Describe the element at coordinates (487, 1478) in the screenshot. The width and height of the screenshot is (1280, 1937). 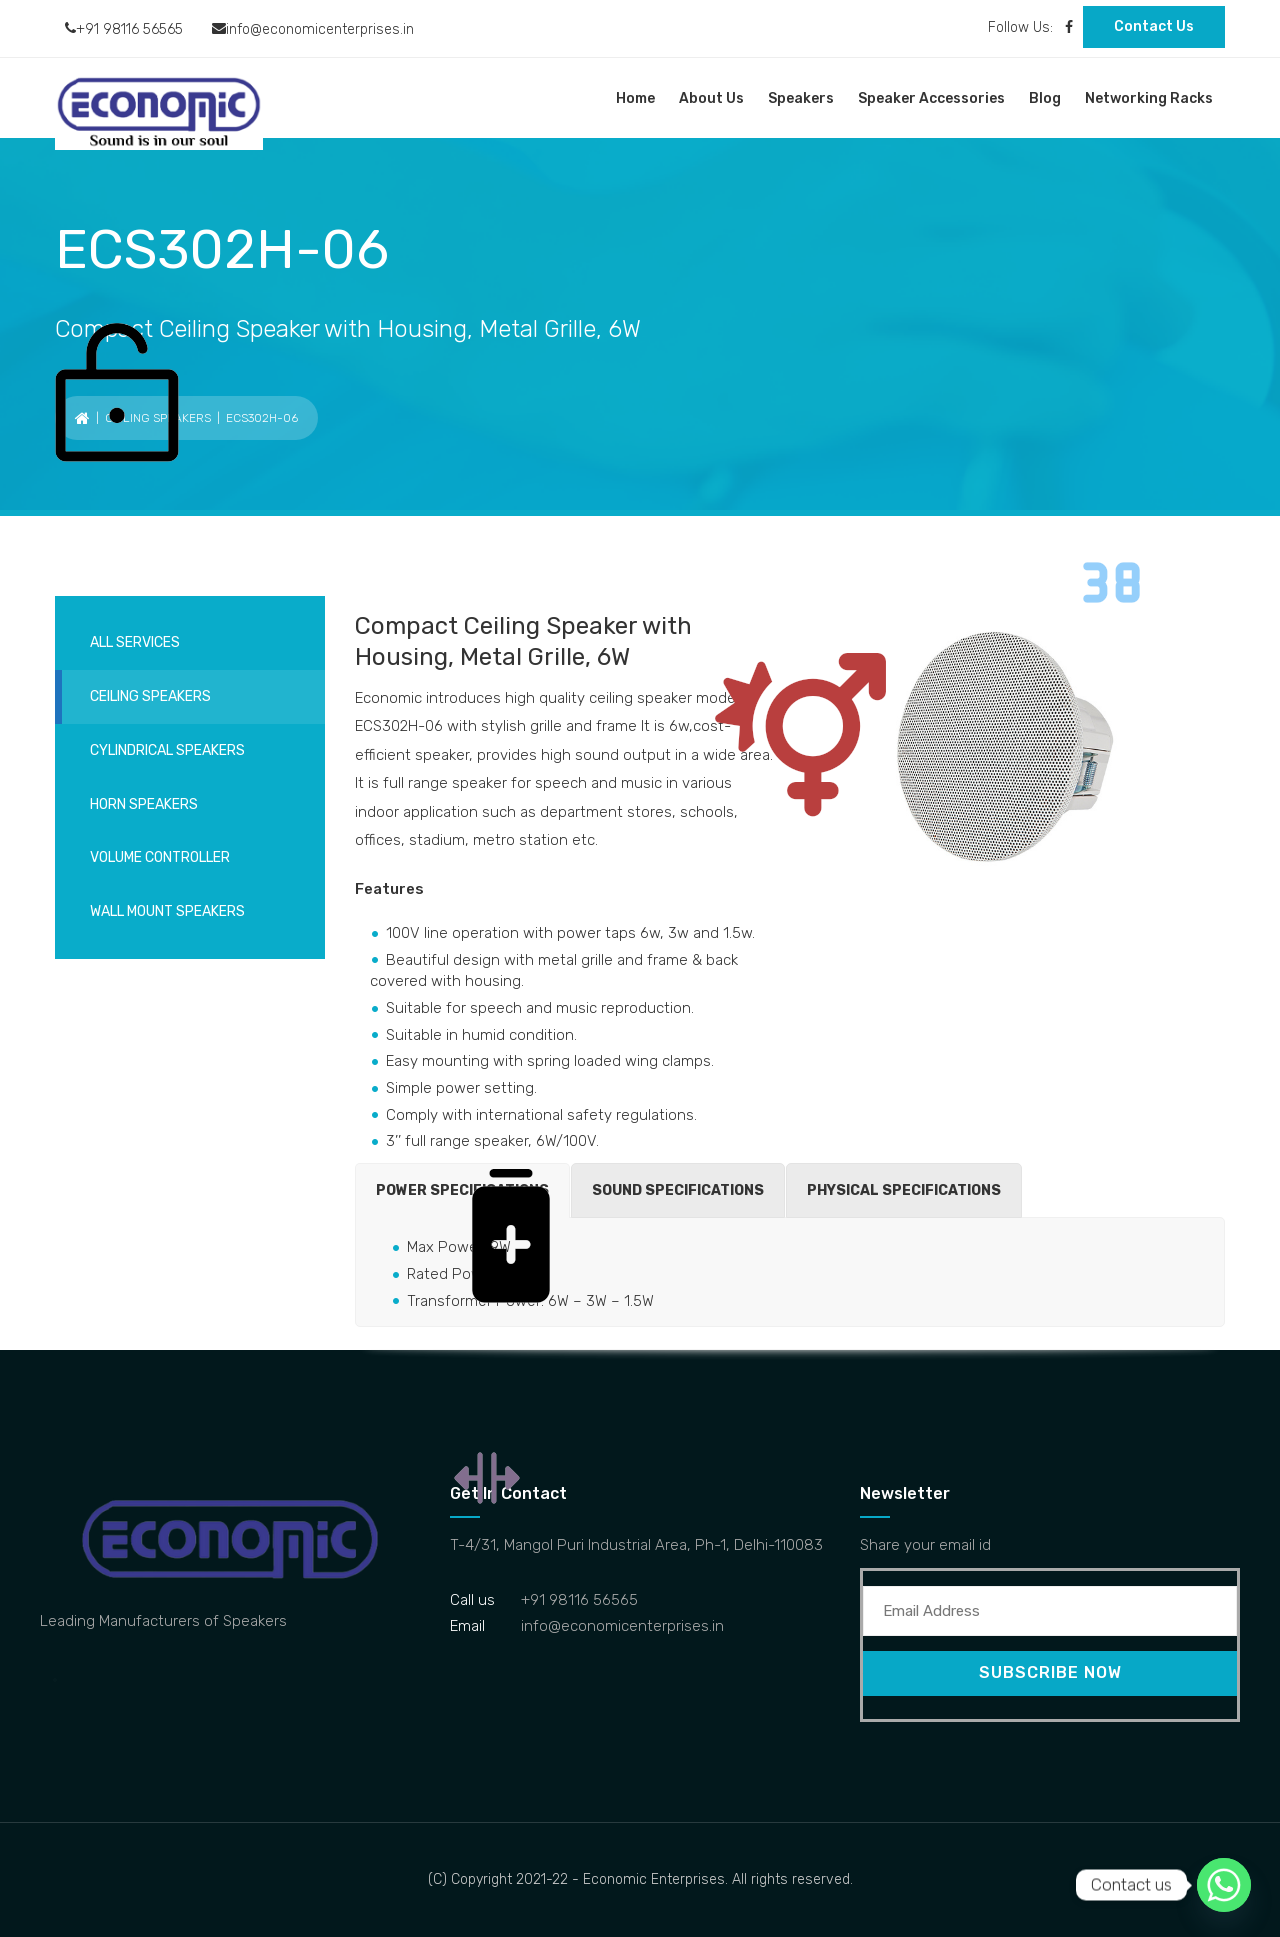
I see `split view horizontally` at that location.